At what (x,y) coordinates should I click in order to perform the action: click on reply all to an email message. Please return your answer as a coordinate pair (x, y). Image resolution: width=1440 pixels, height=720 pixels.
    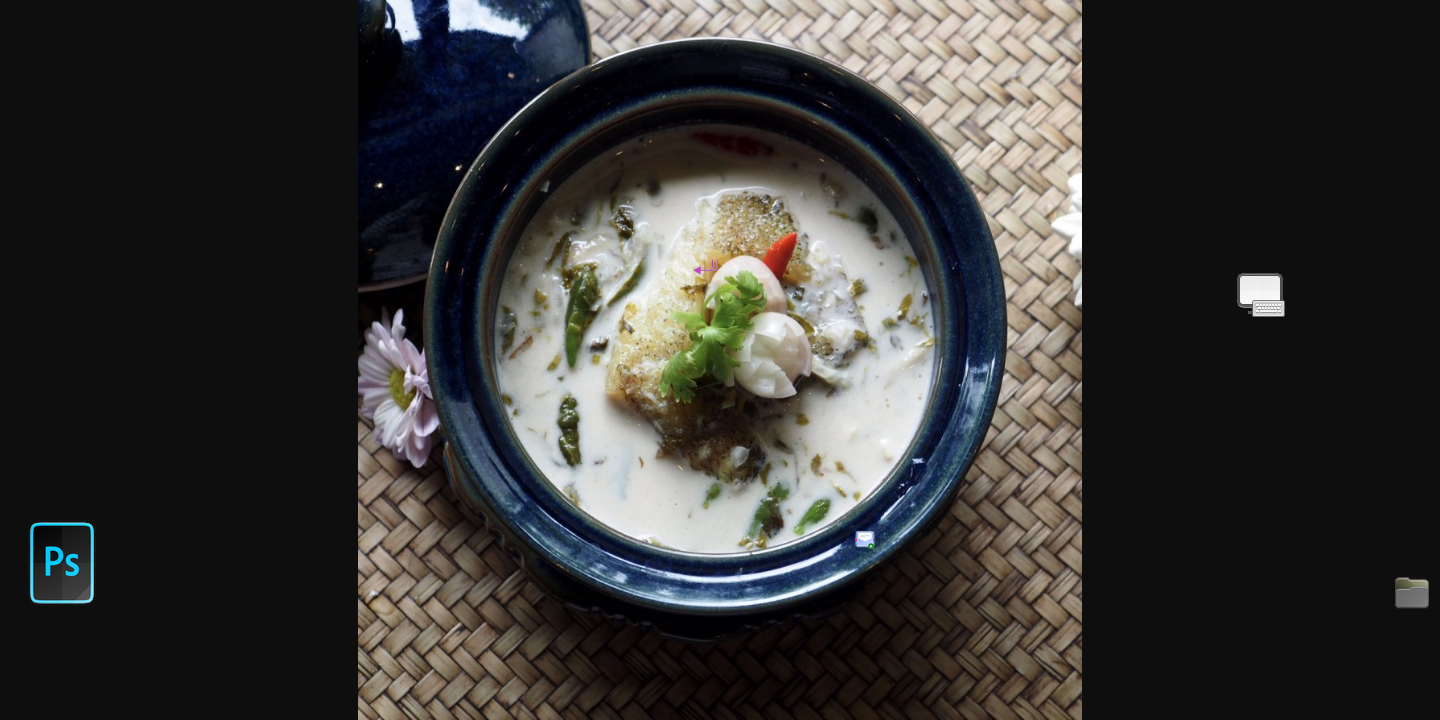
    Looking at the image, I should click on (705, 265).